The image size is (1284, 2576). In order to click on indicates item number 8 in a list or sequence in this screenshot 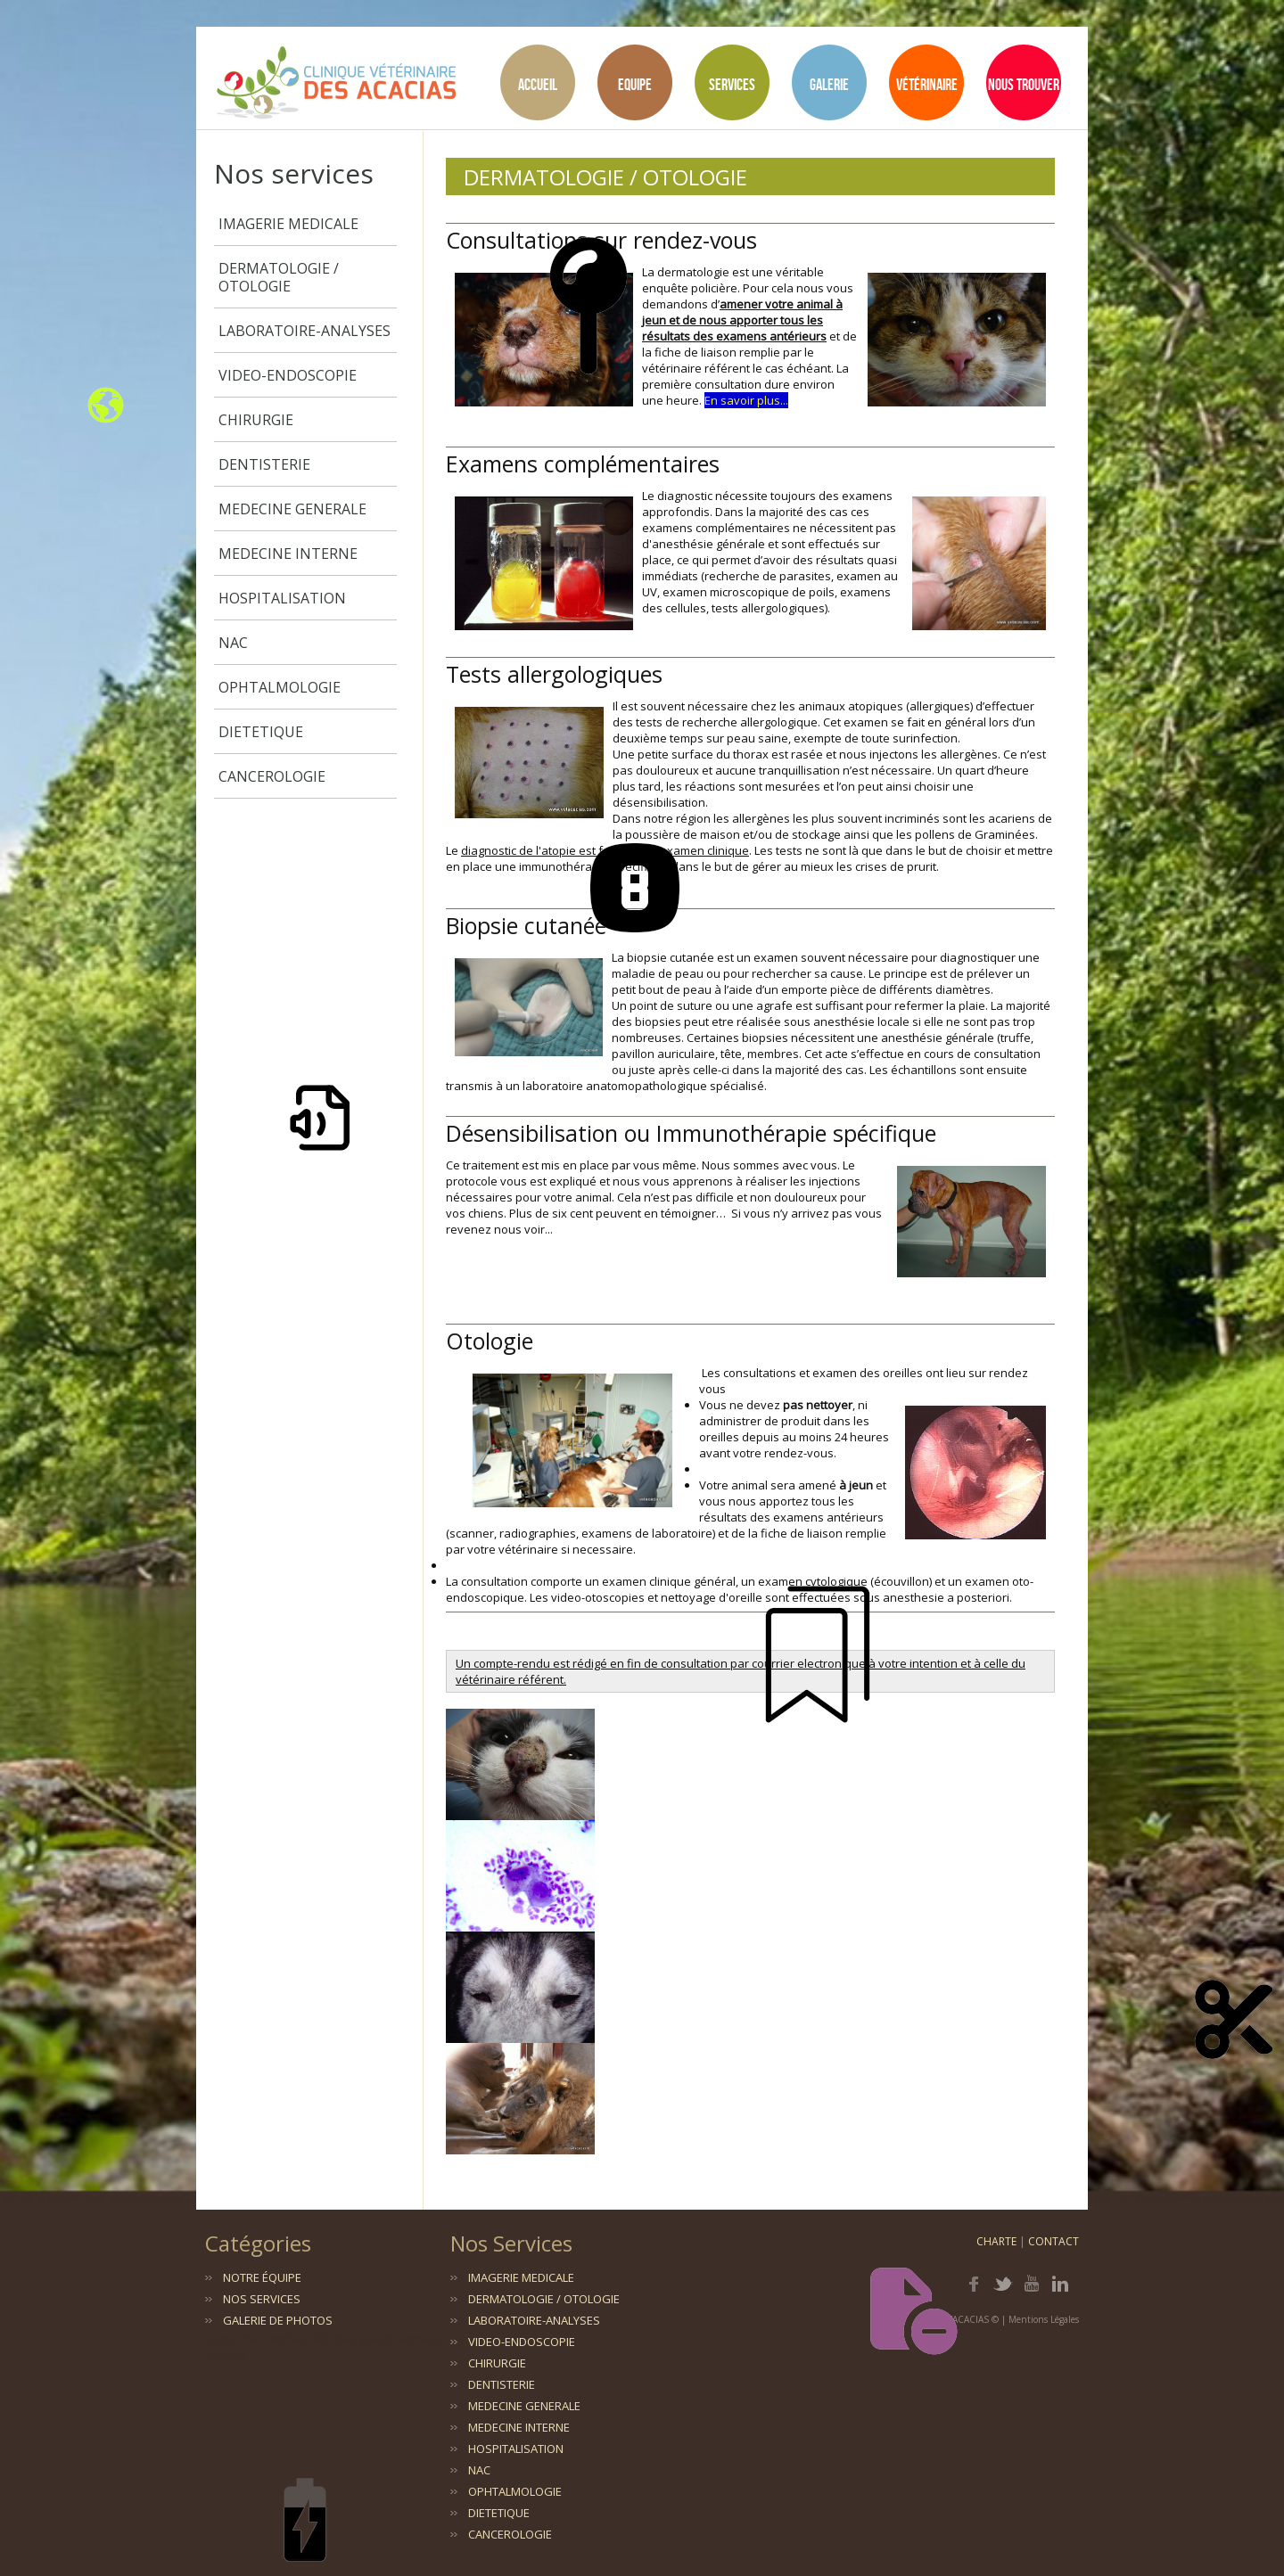, I will do `click(635, 888)`.